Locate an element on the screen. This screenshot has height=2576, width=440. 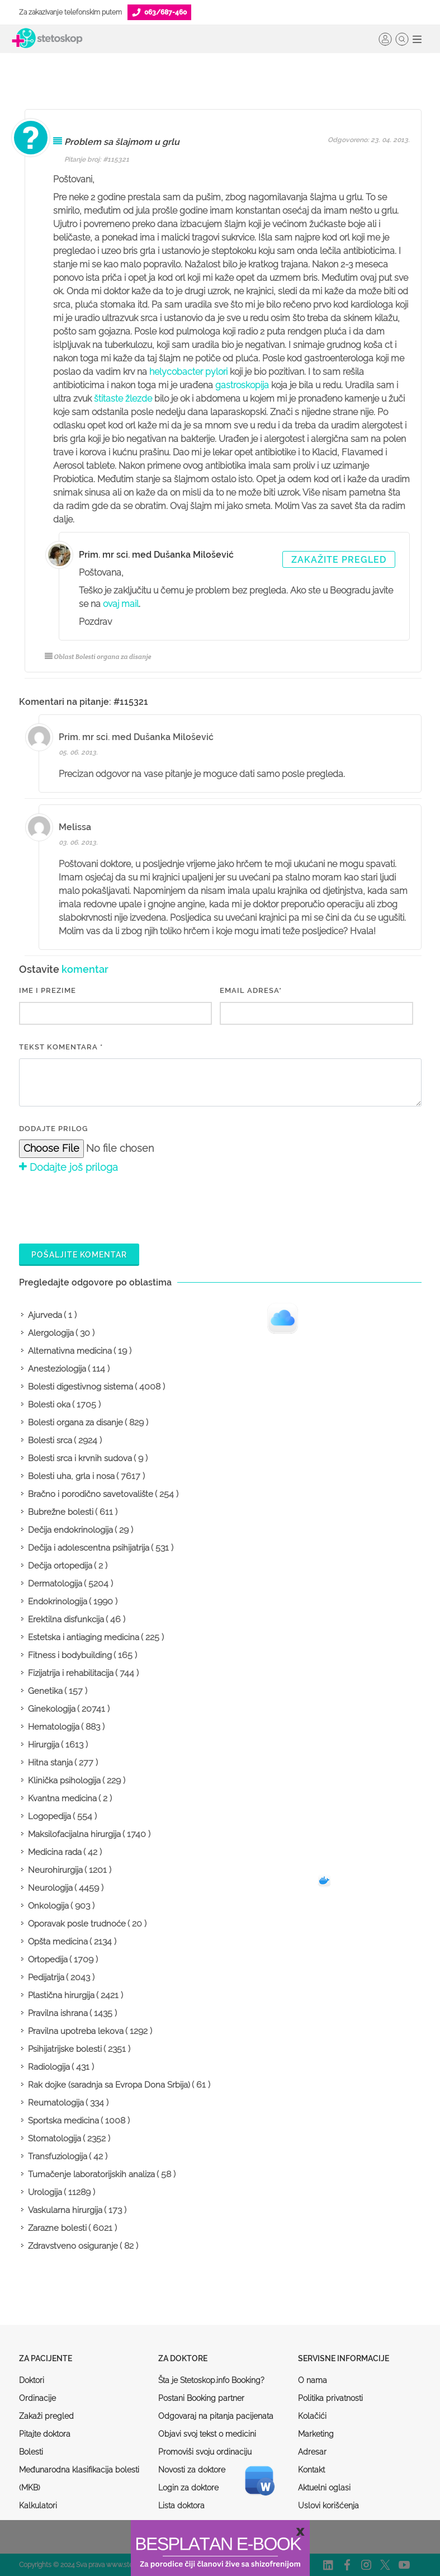
open Microsoft Word is located at coordinates (259, 2480).